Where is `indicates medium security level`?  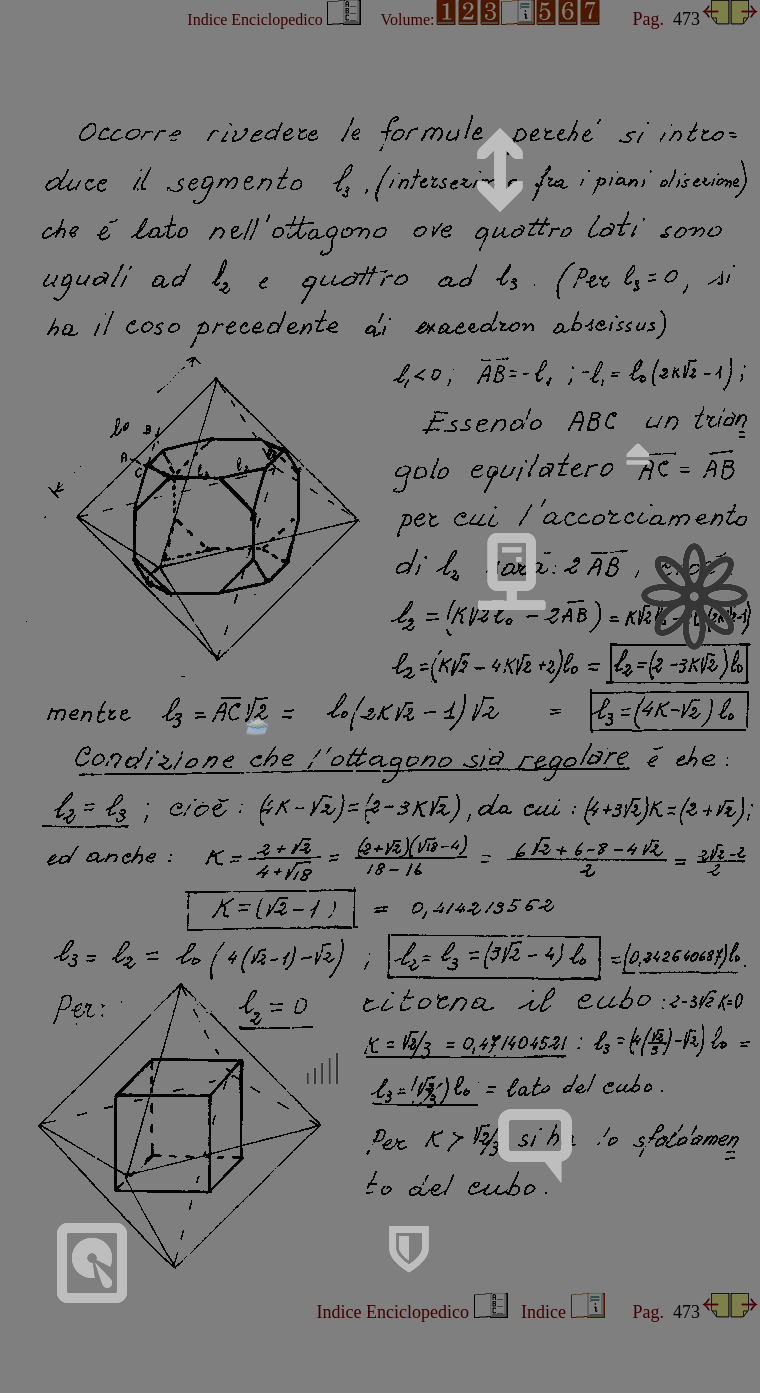
indicates medium security level is located at coordinates (409, 1249).